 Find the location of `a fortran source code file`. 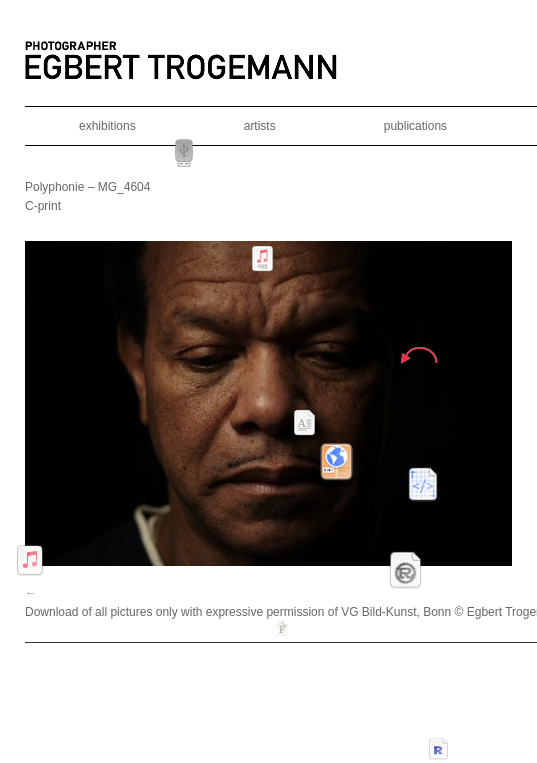

a fortran source code file is located at coordinates (282, 628).